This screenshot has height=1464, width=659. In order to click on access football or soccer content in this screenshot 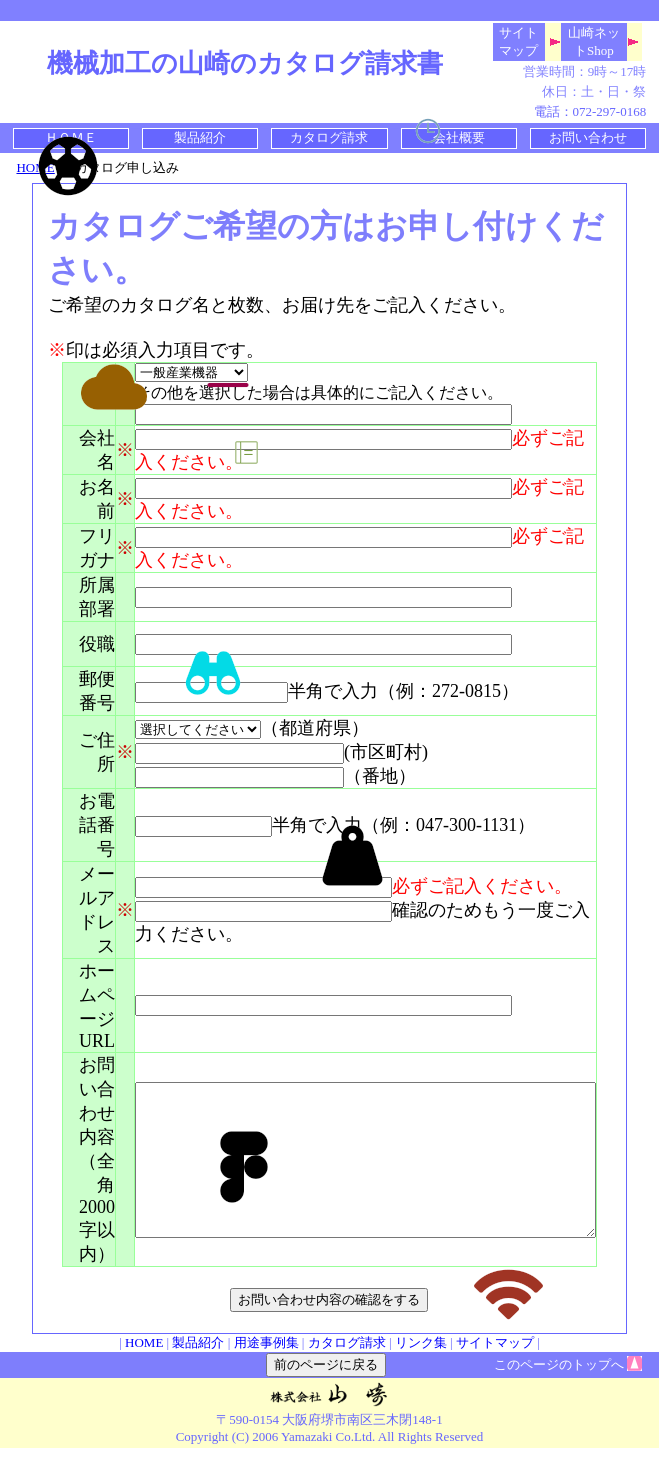, I will do `click(68, 166)`.